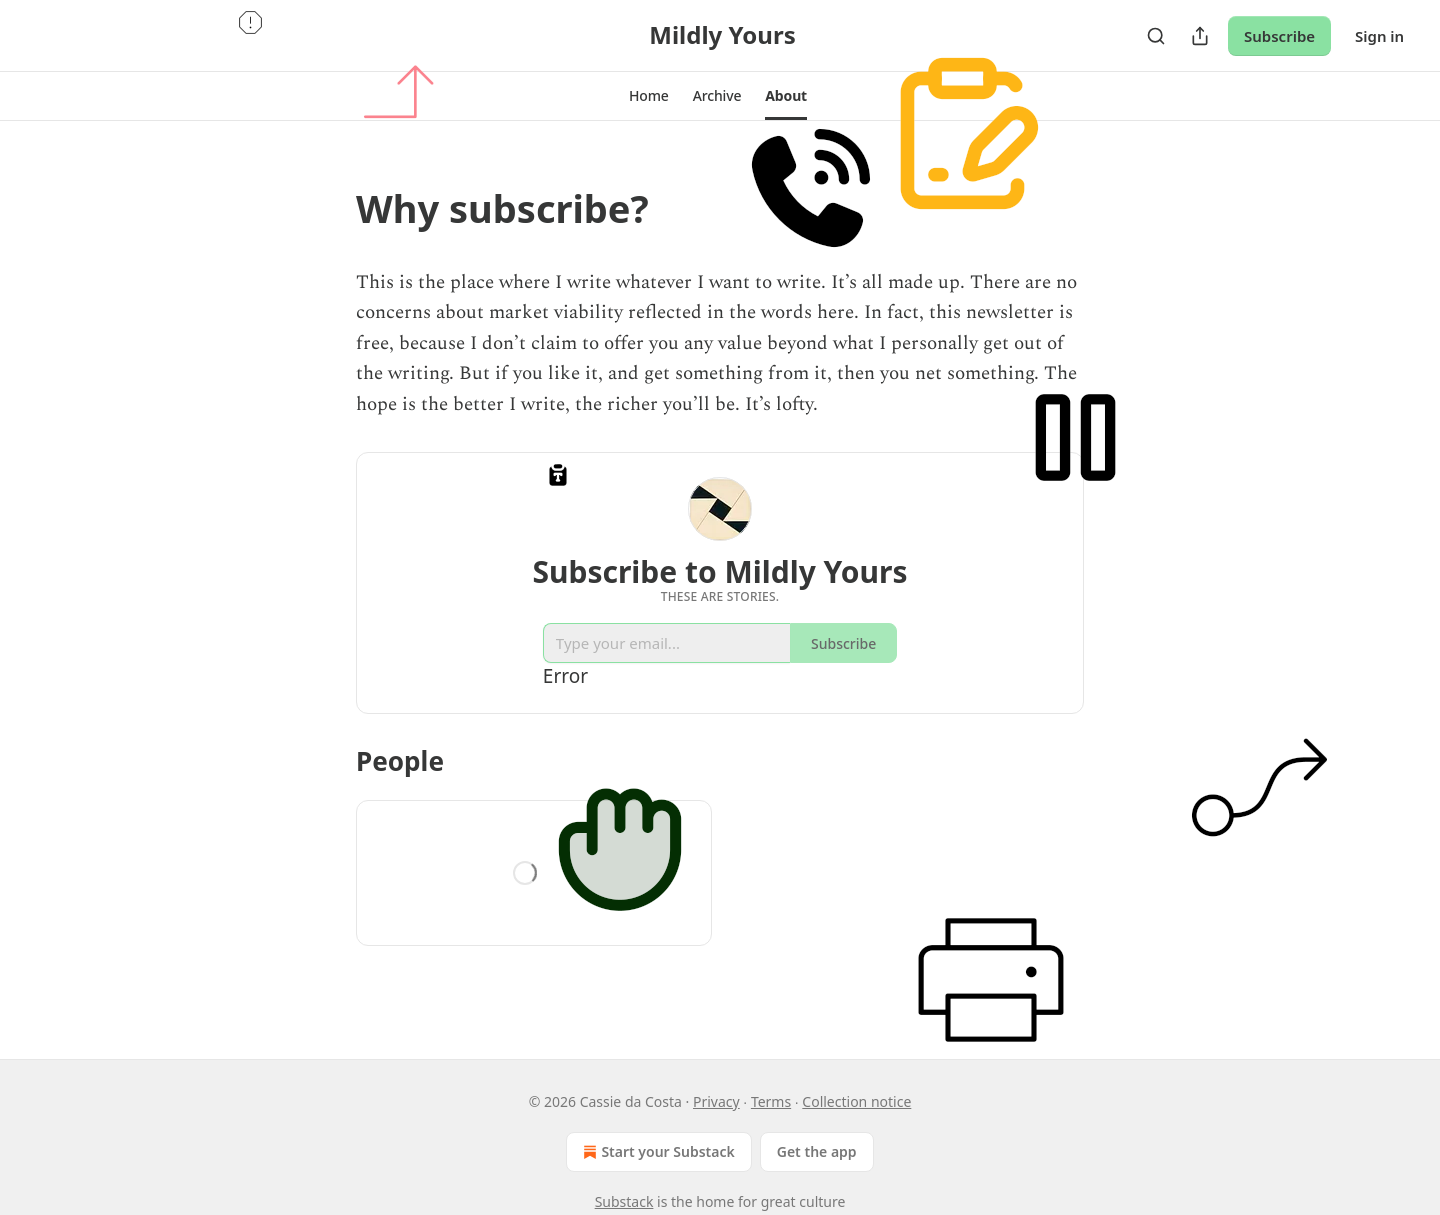 Image resolution: width=1440 pixels, height=1215 pixels. Describe the element at coordinates (558, 475) in the screenshot. I see `access copied text formatting options` at that location.